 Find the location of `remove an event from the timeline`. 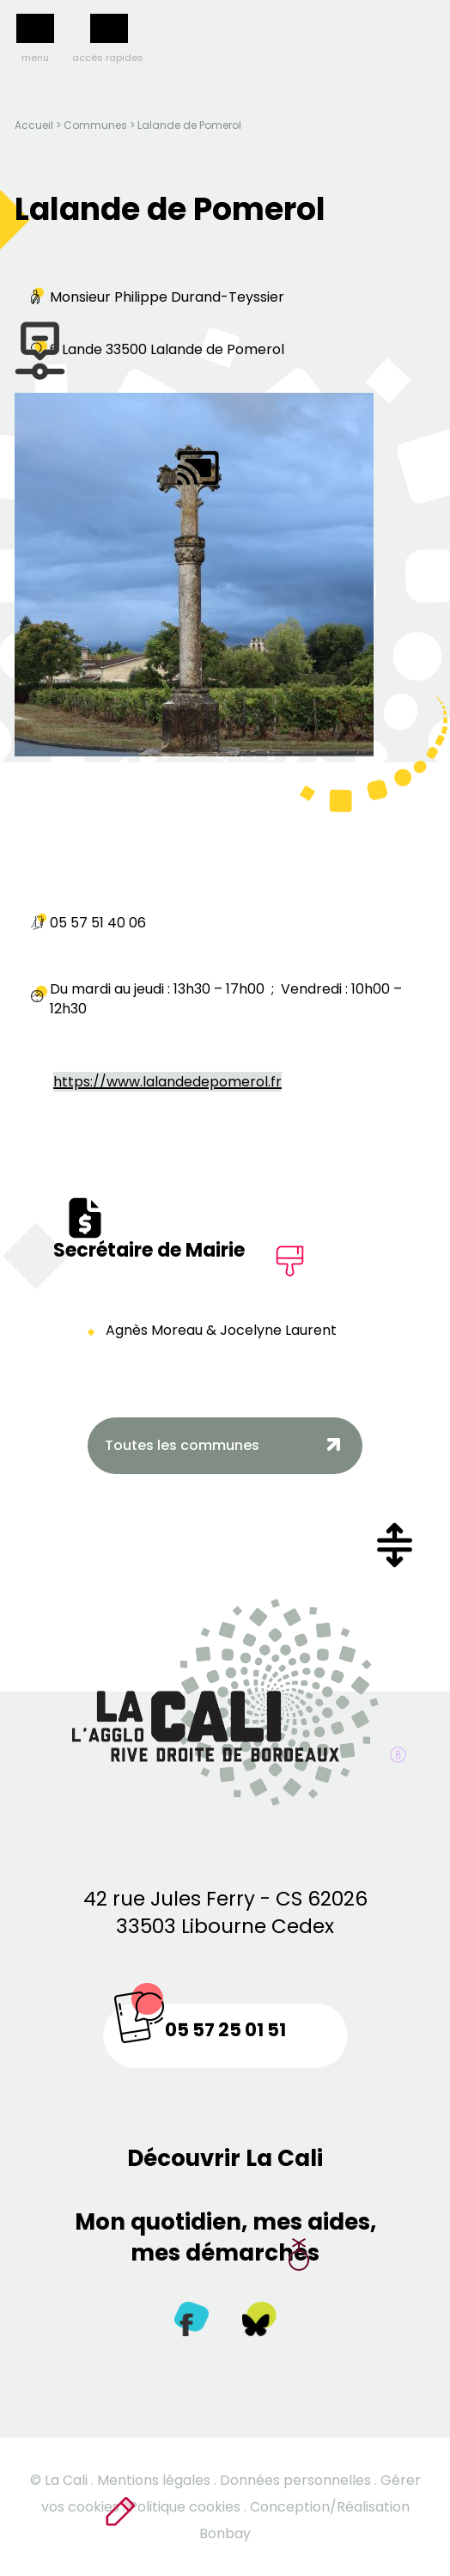

remove an event from the timeline is located at coordinates (40, 349).